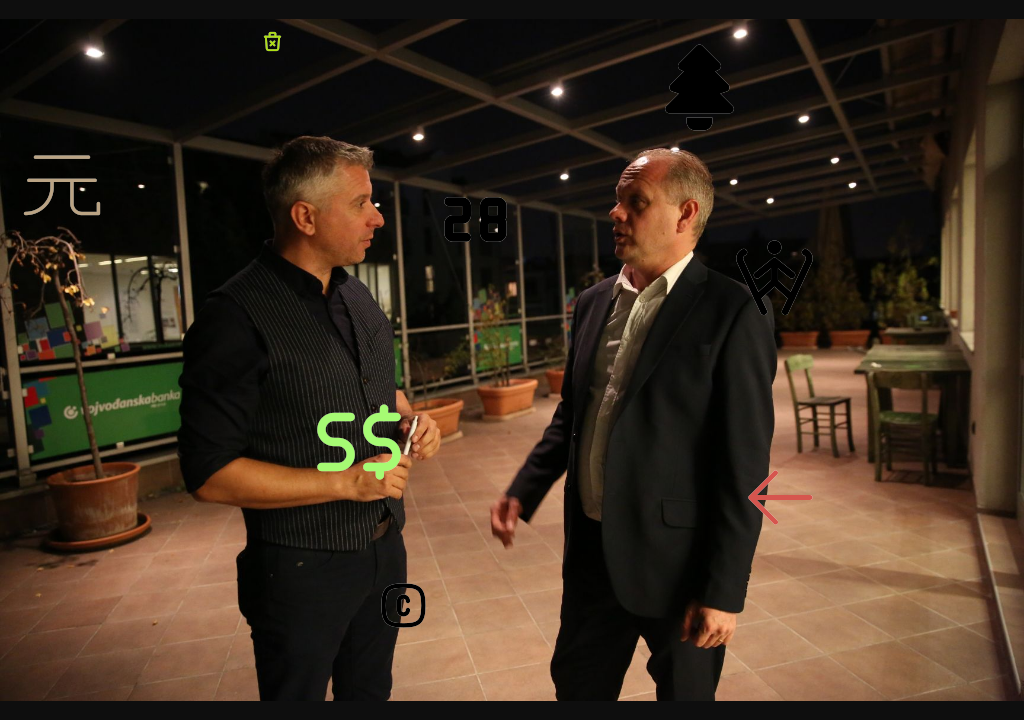 The height and width of the screenshot is (720, 1024). What do you see at coordinates (774, 278) in the screenshot?
I see `access ski jumping sports content` at bounding box center [774, 278].